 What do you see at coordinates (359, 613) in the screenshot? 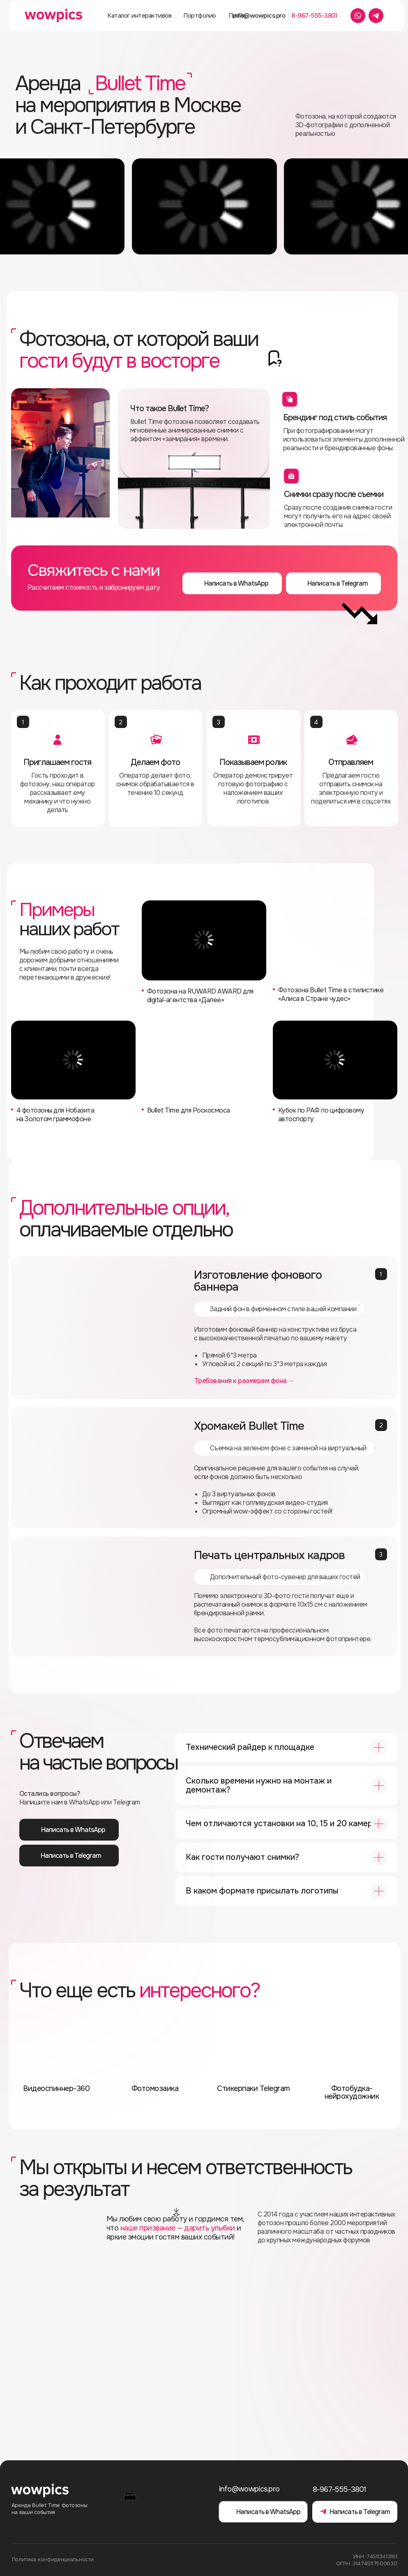
I see `indicates a downward trend in data or metrics` at bounding box center [359, 613].